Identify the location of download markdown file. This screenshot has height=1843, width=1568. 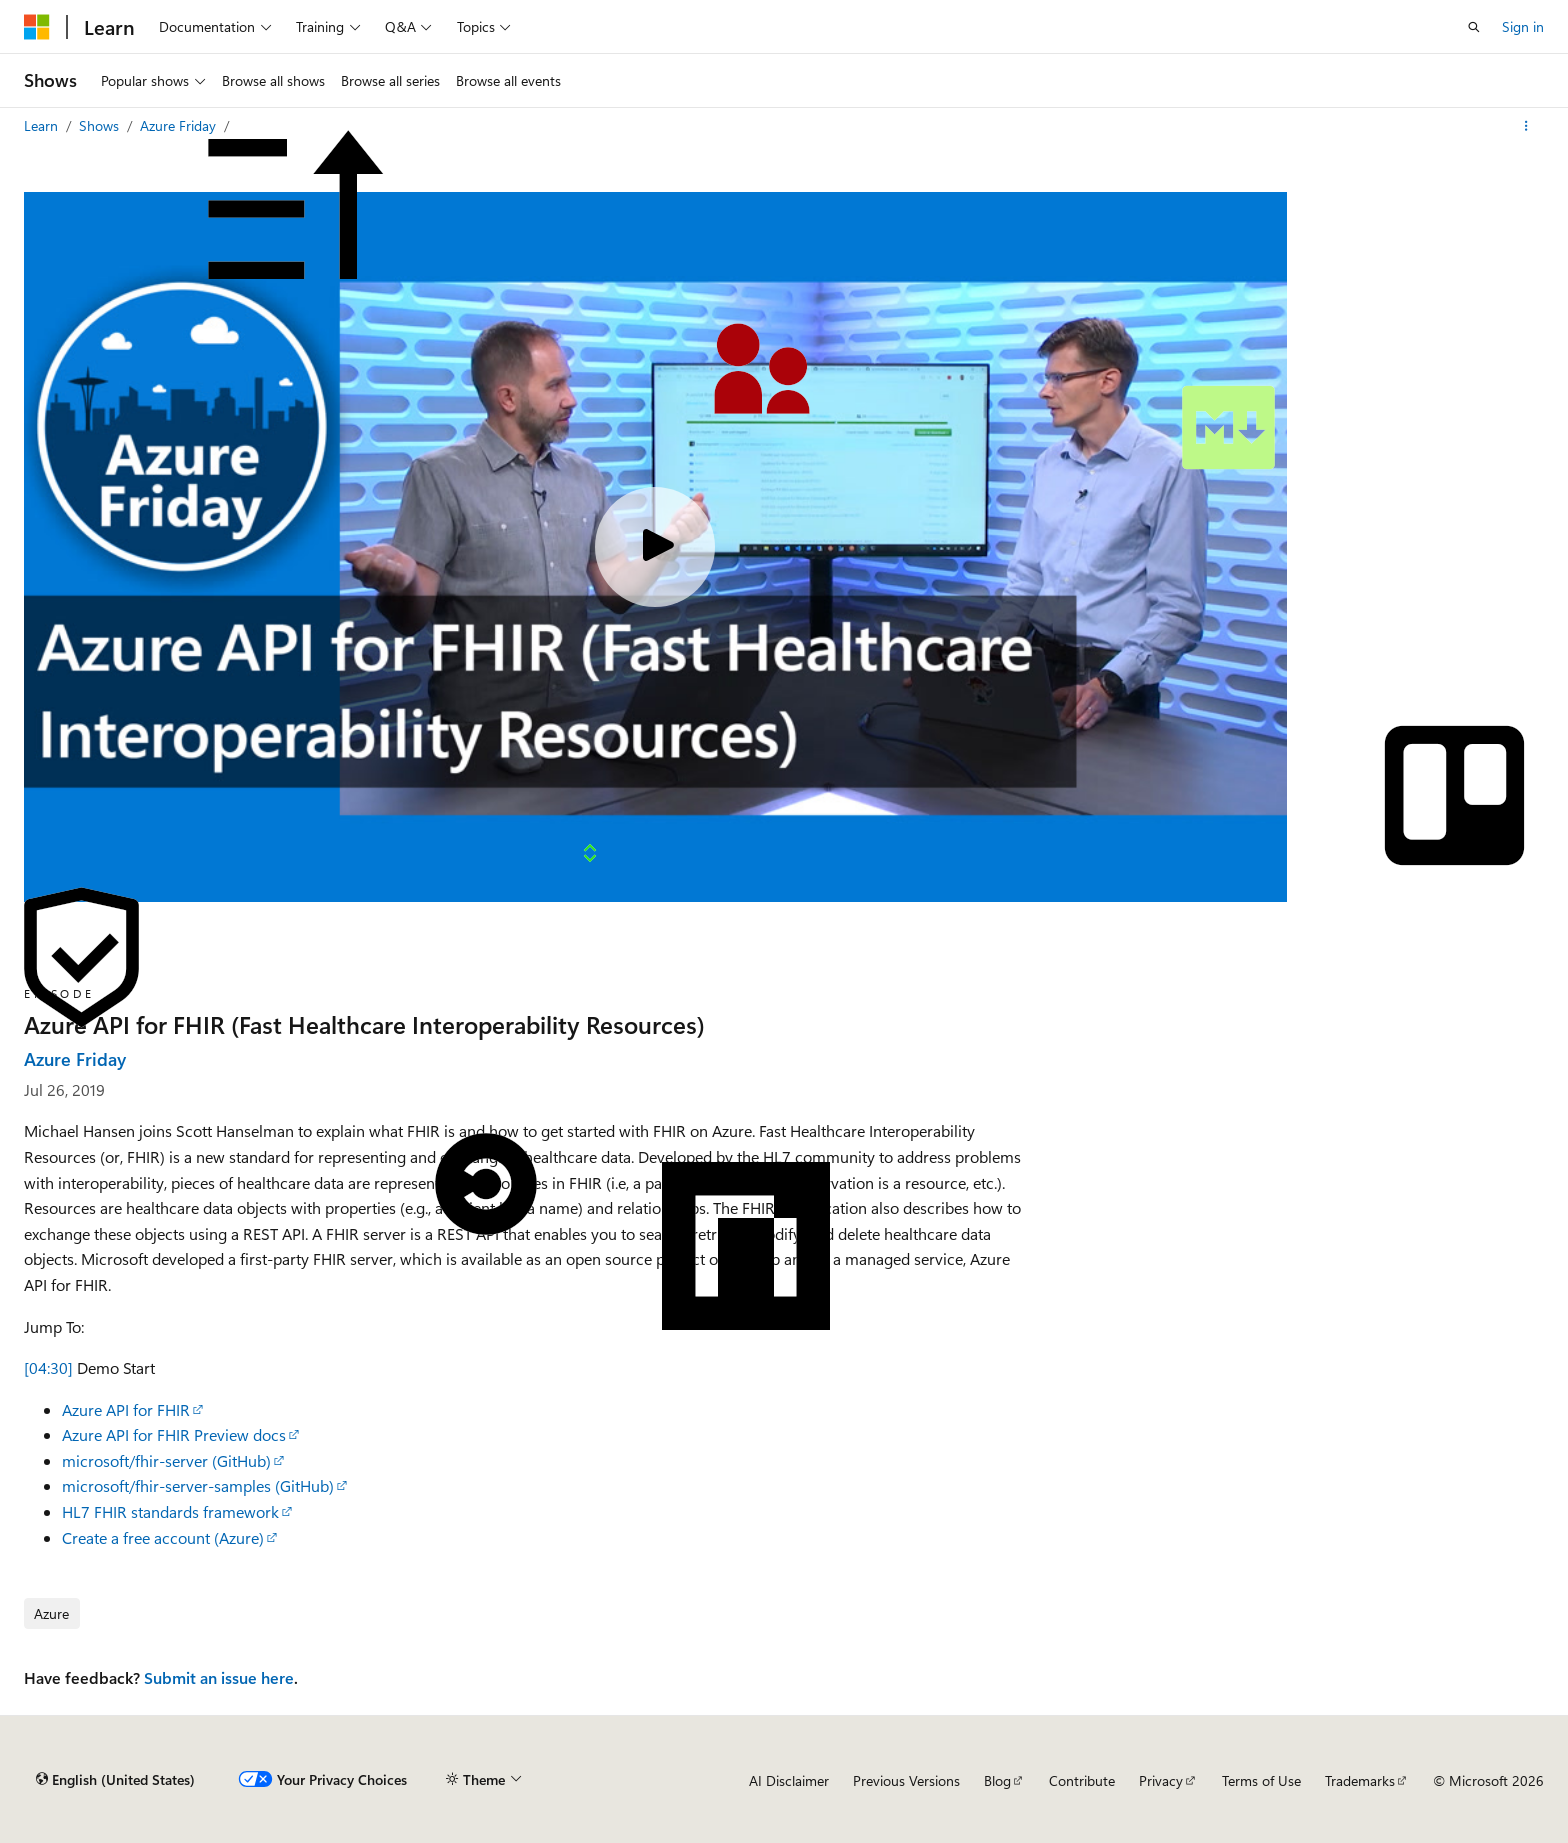
(1228, 427).